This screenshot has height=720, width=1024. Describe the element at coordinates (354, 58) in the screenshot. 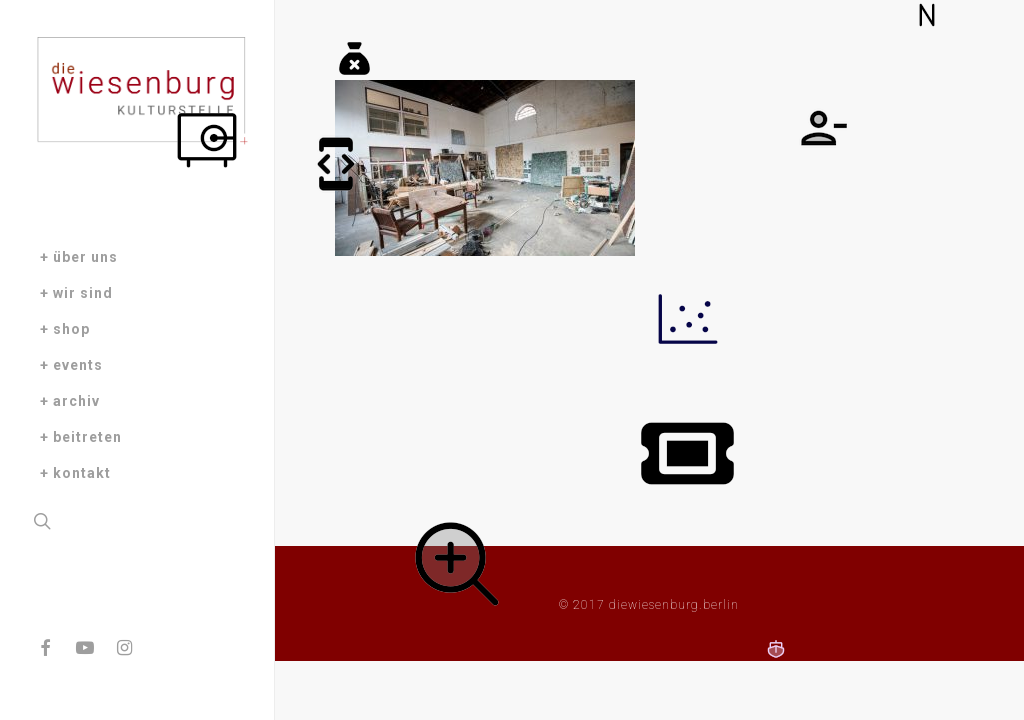

I see `remove item from cart or bag` at that location.